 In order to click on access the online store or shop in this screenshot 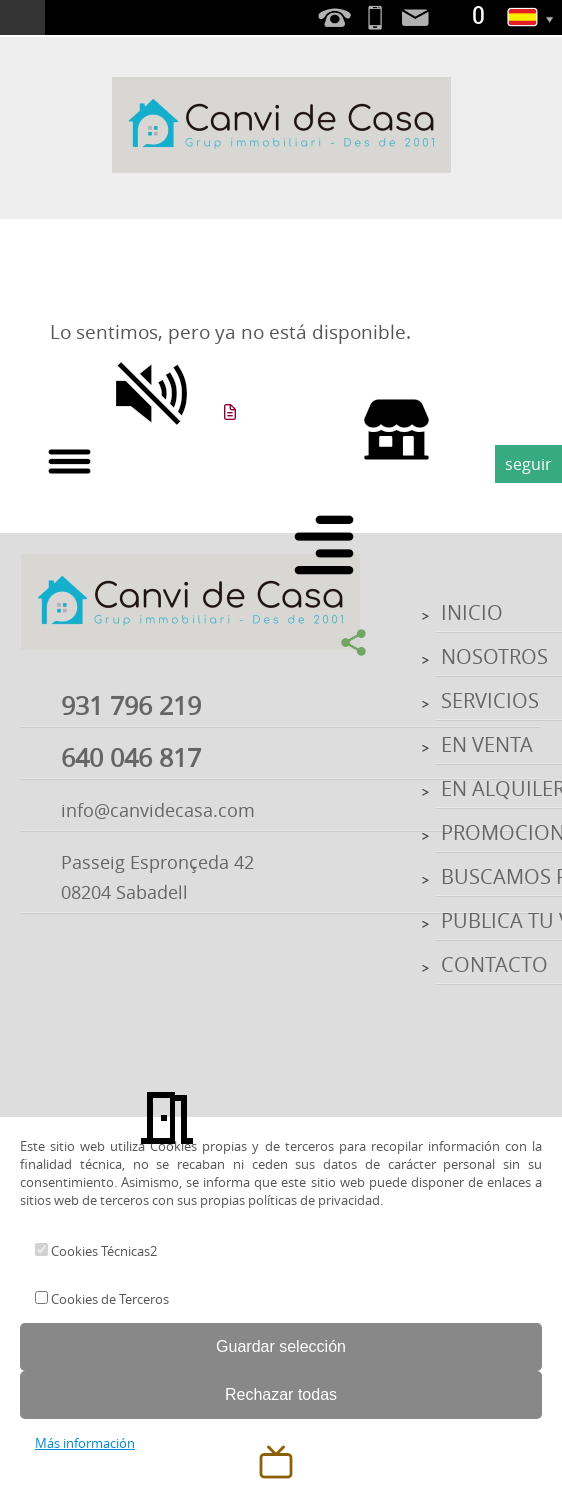, I will do `click(396, 429)`.